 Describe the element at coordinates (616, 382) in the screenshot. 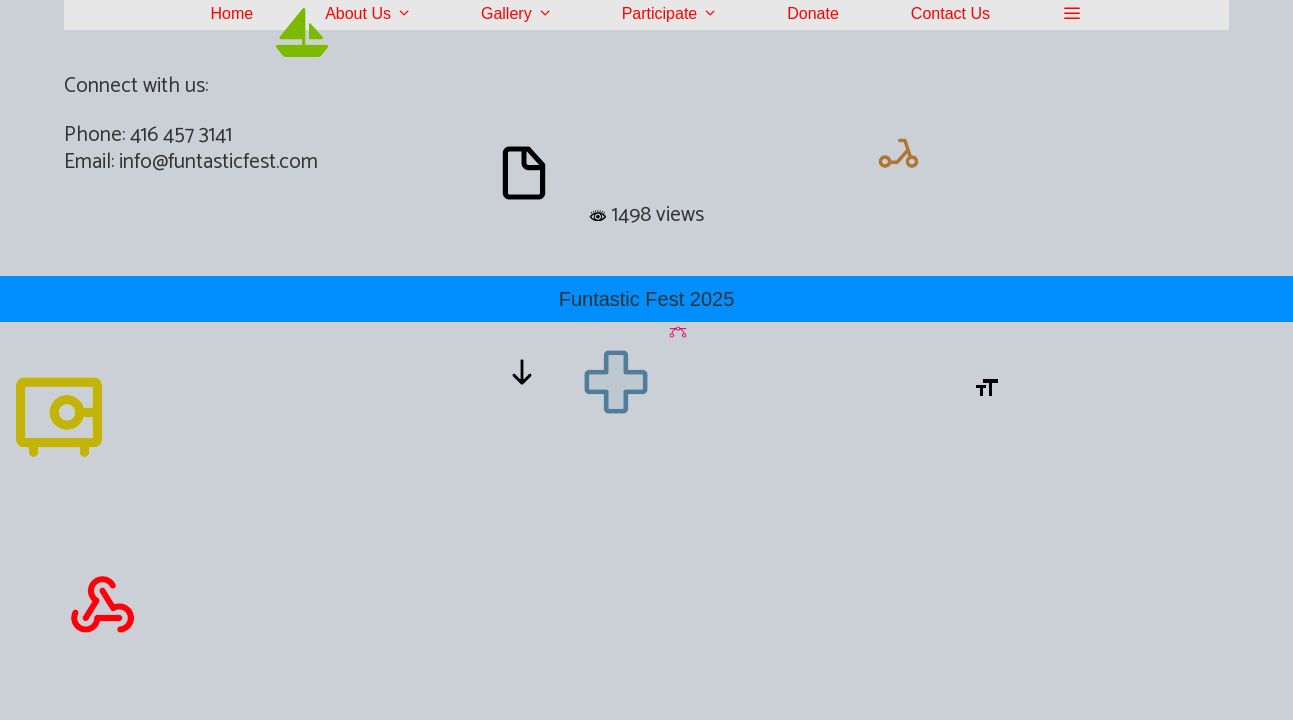

I see `access health or medical information` at that location.